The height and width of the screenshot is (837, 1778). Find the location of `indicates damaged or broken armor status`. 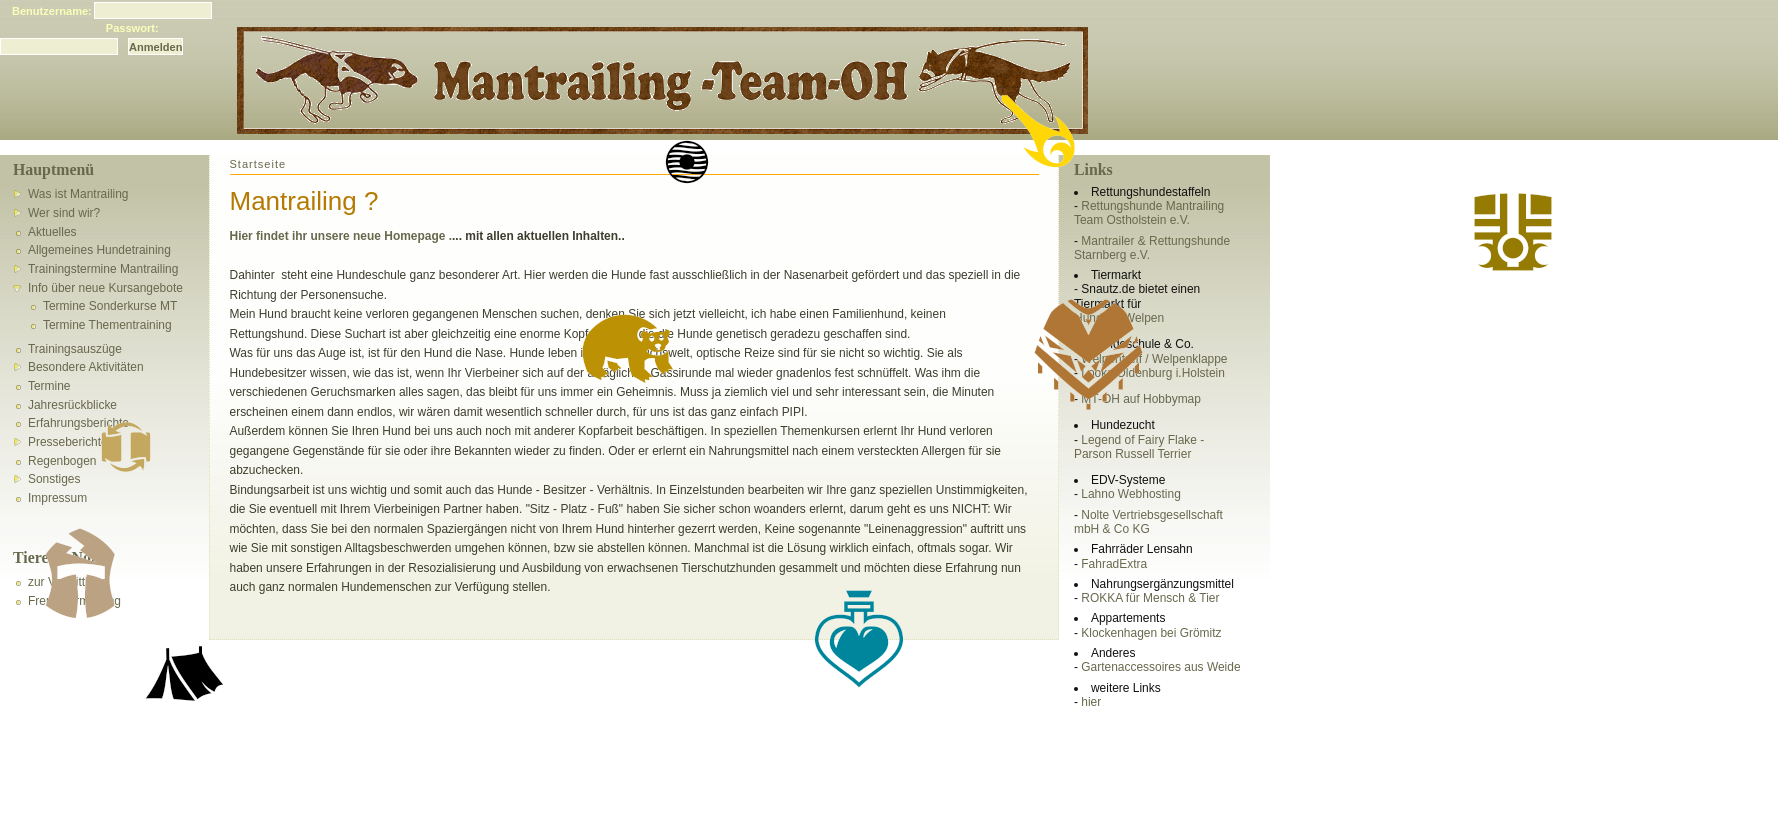

indicates damaged or broken armor status is located at coordinates (80, 574).